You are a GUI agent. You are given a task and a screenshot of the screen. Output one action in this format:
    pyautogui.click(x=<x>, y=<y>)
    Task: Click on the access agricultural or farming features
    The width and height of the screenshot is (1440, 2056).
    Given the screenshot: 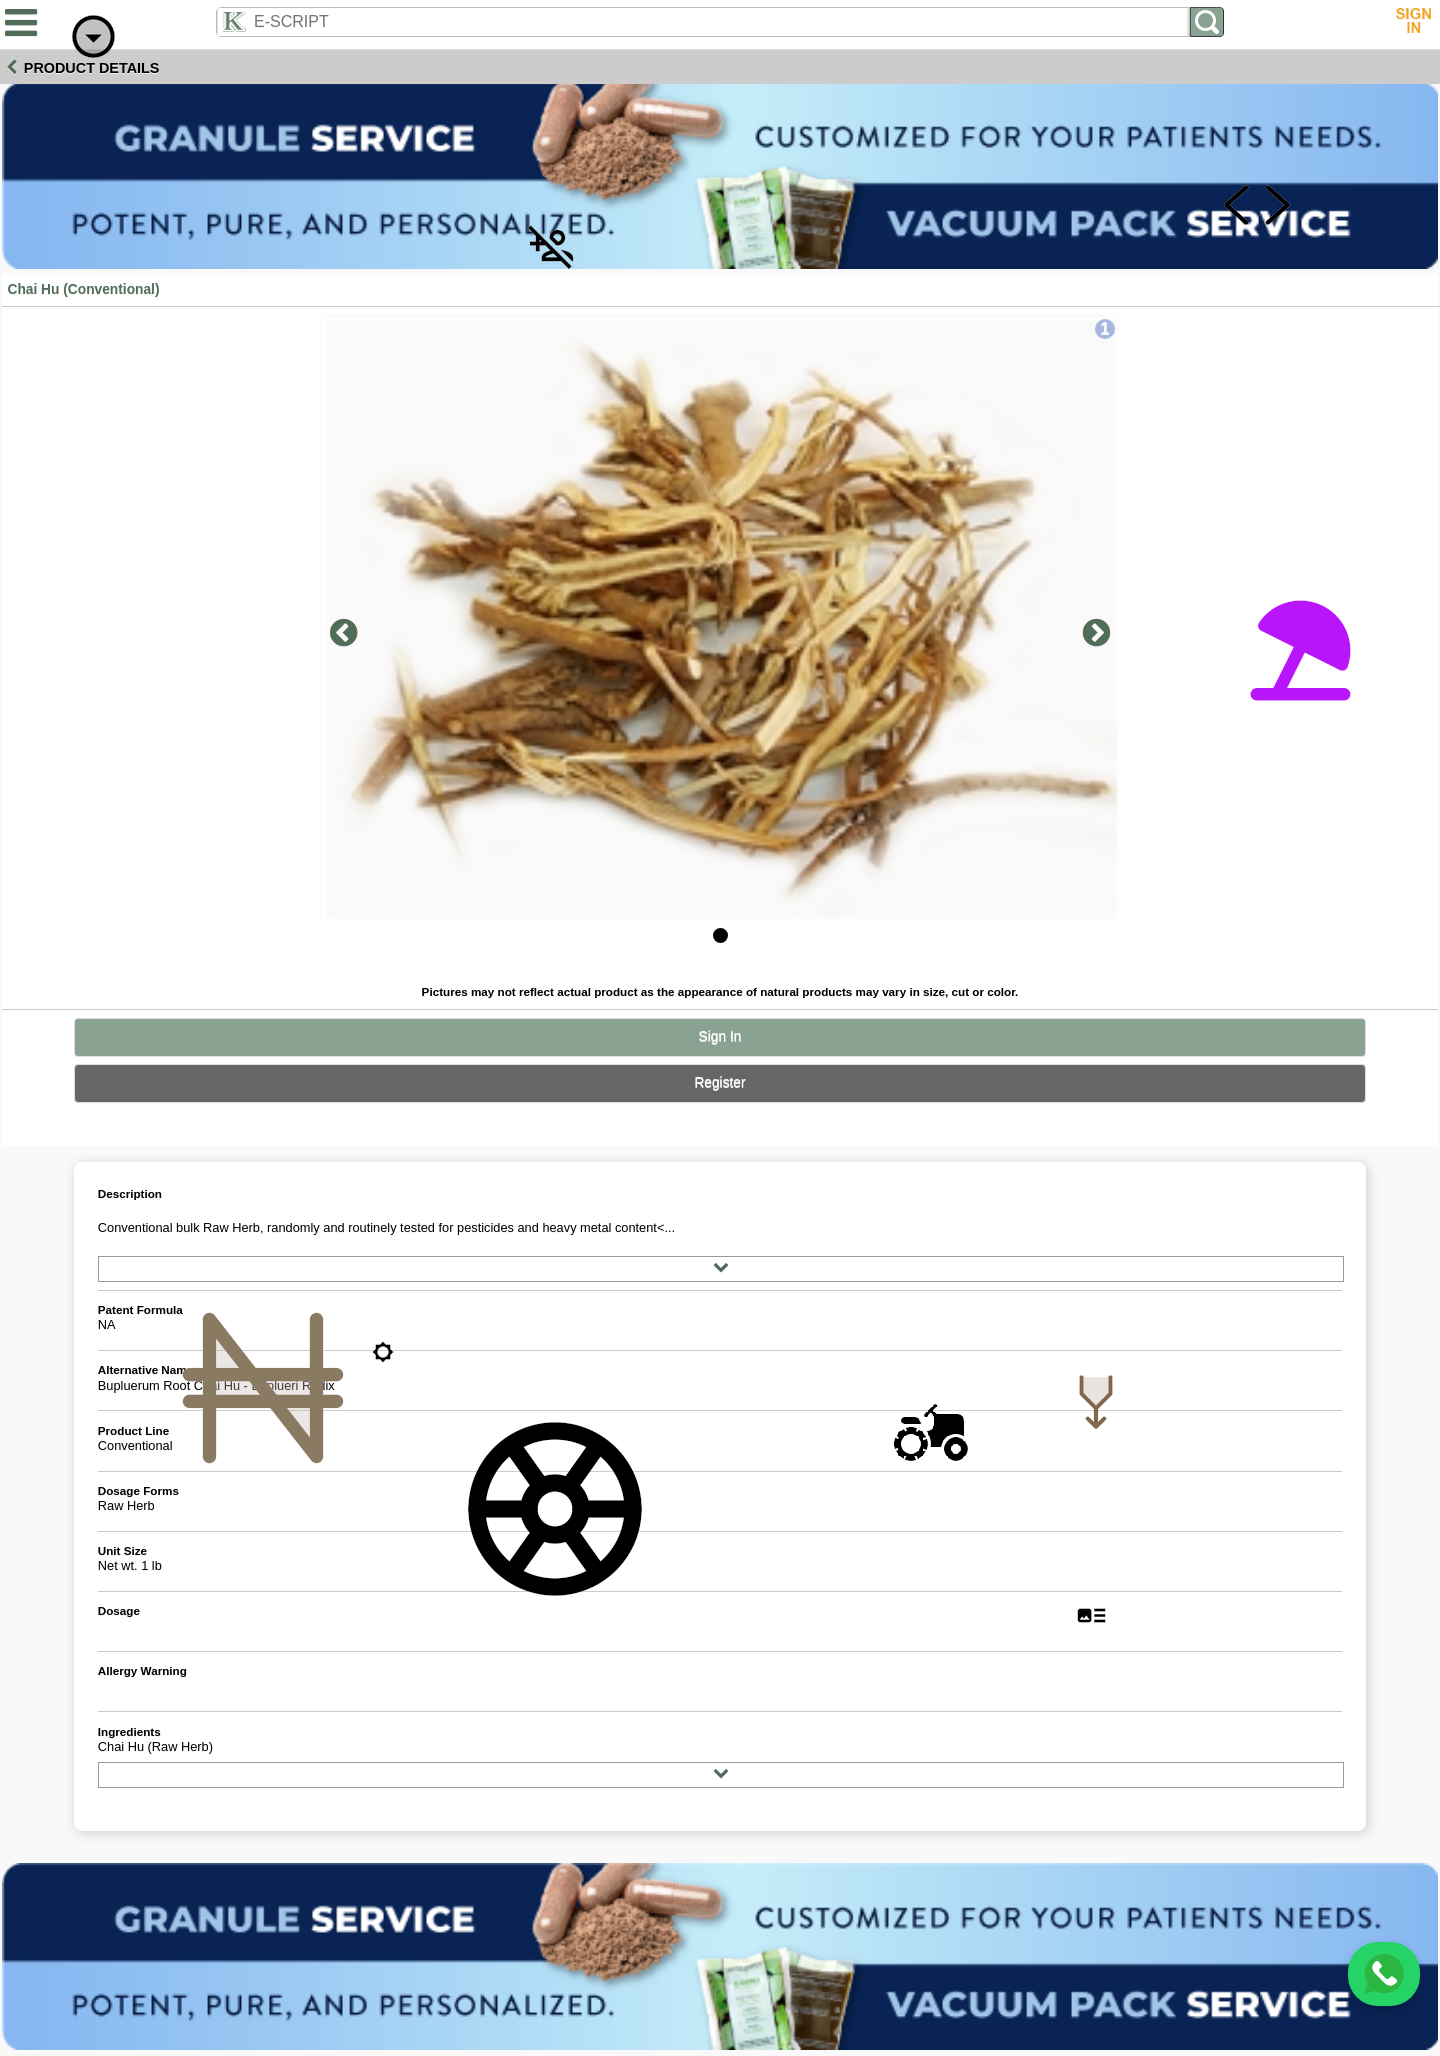 What is the action you would take?
    pyautogui.click(x=931, y=1434)
    